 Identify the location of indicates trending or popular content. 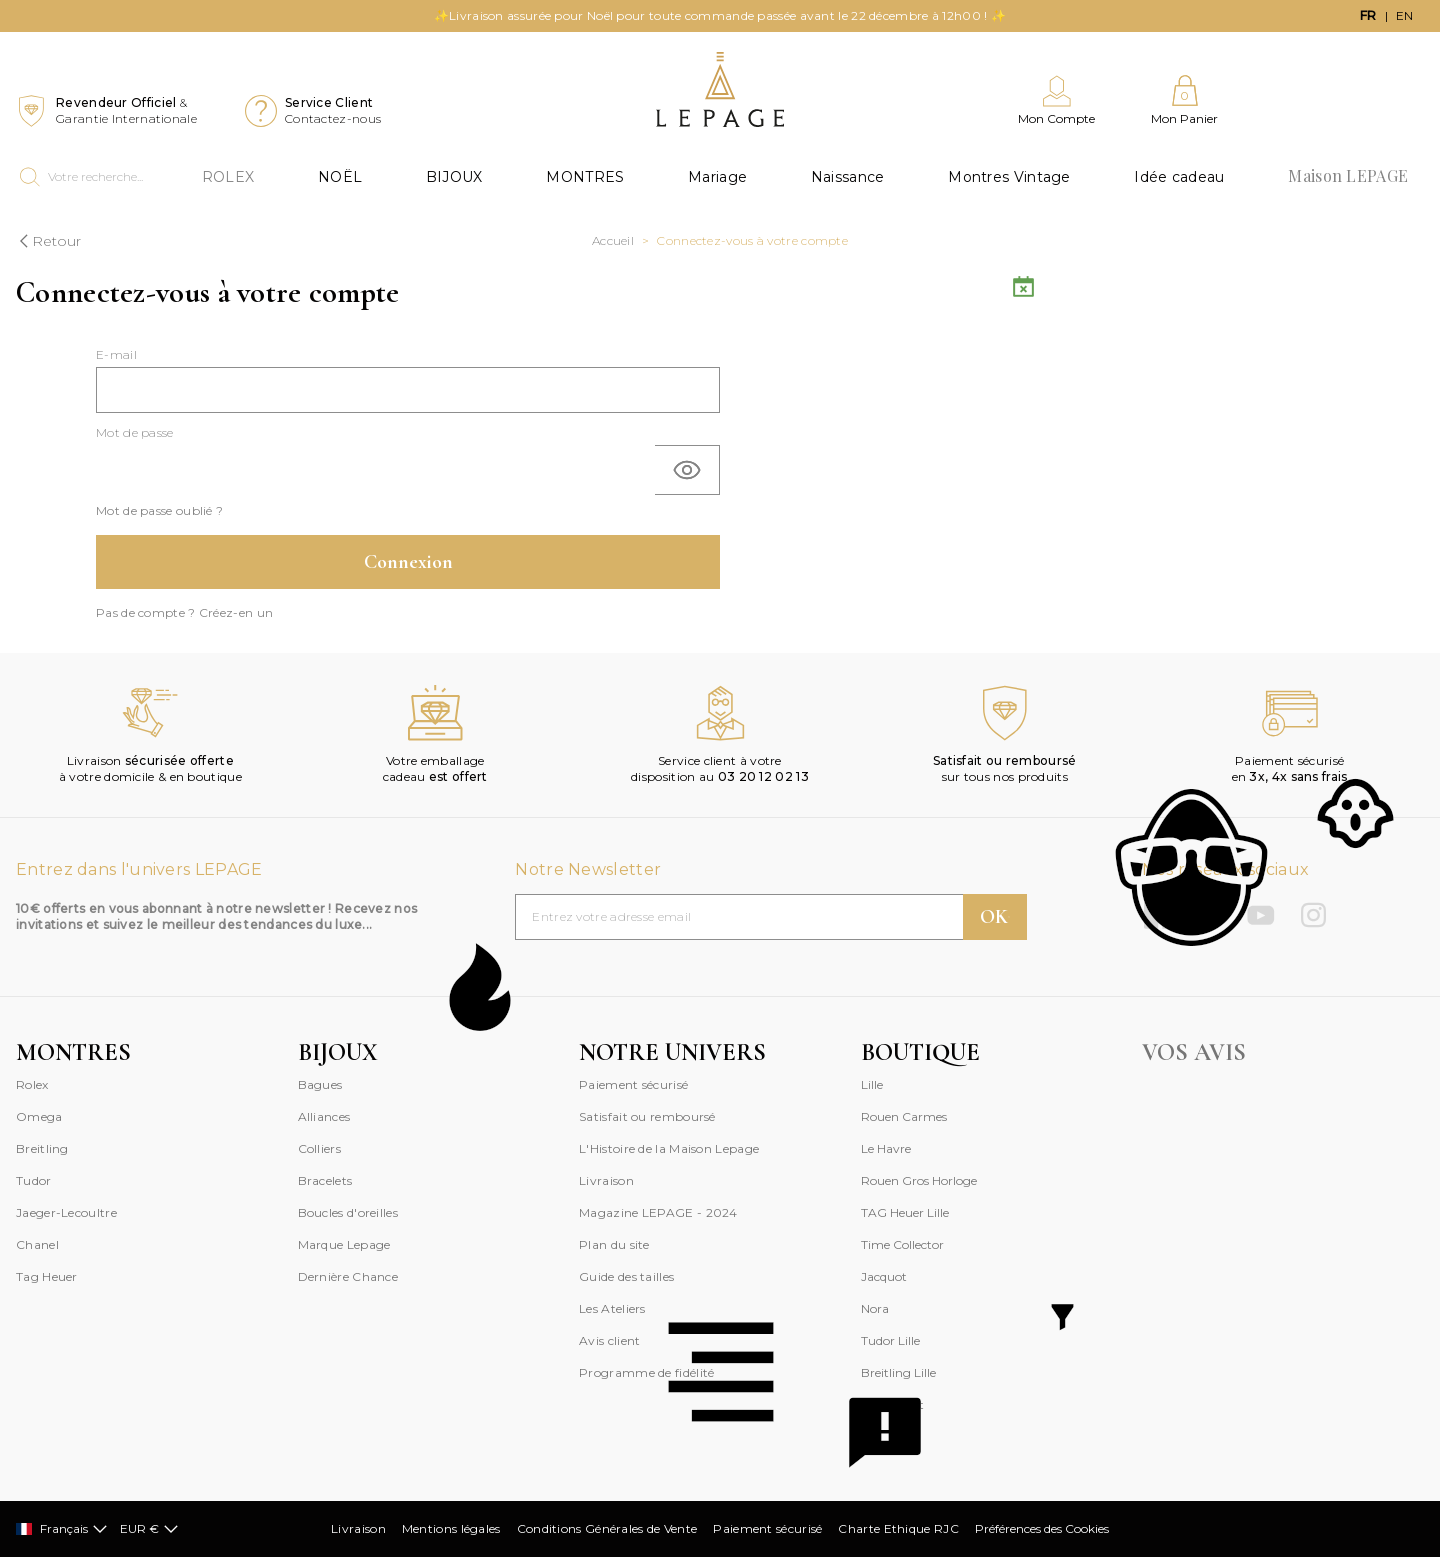
(480, 986).